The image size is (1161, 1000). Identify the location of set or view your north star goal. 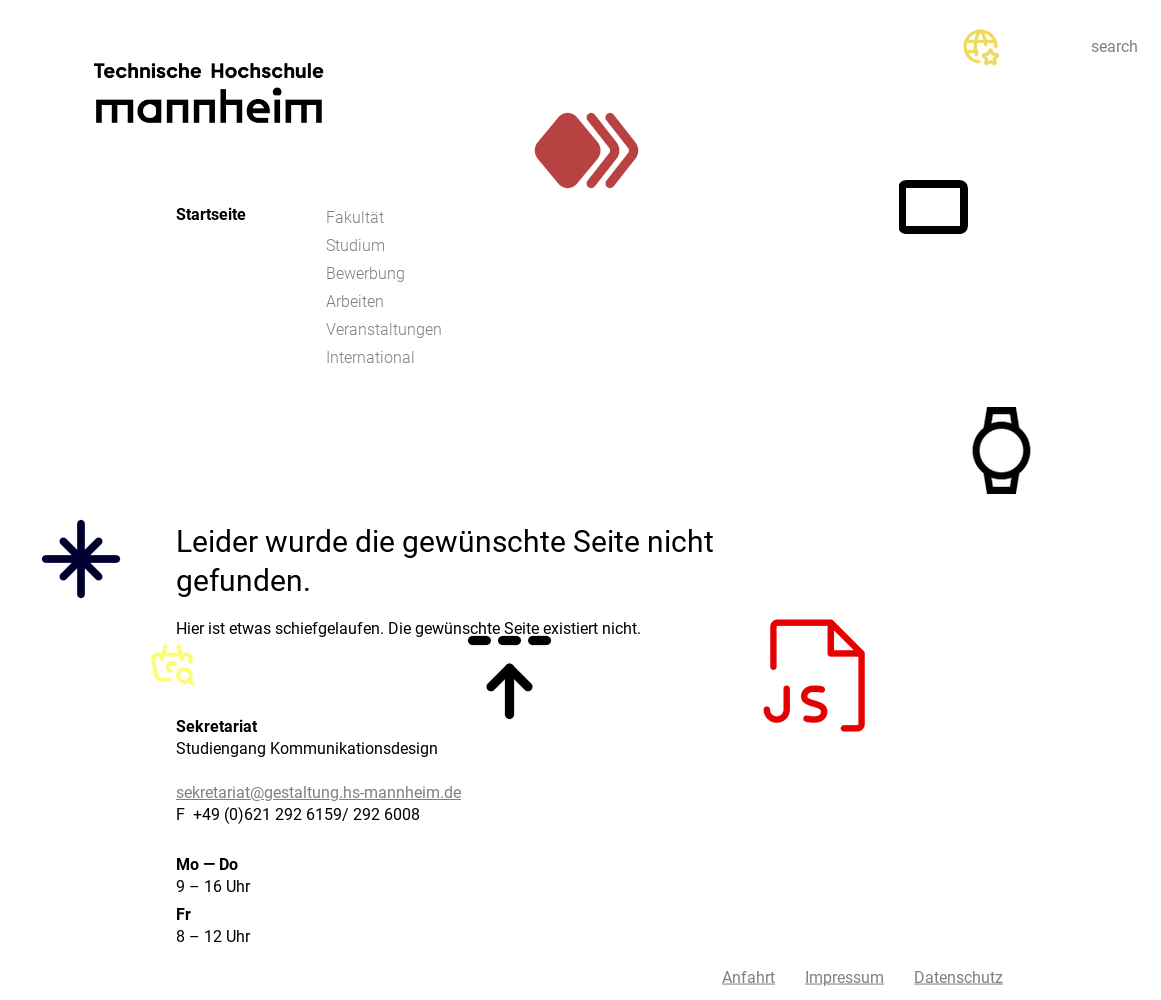
(81, 559).